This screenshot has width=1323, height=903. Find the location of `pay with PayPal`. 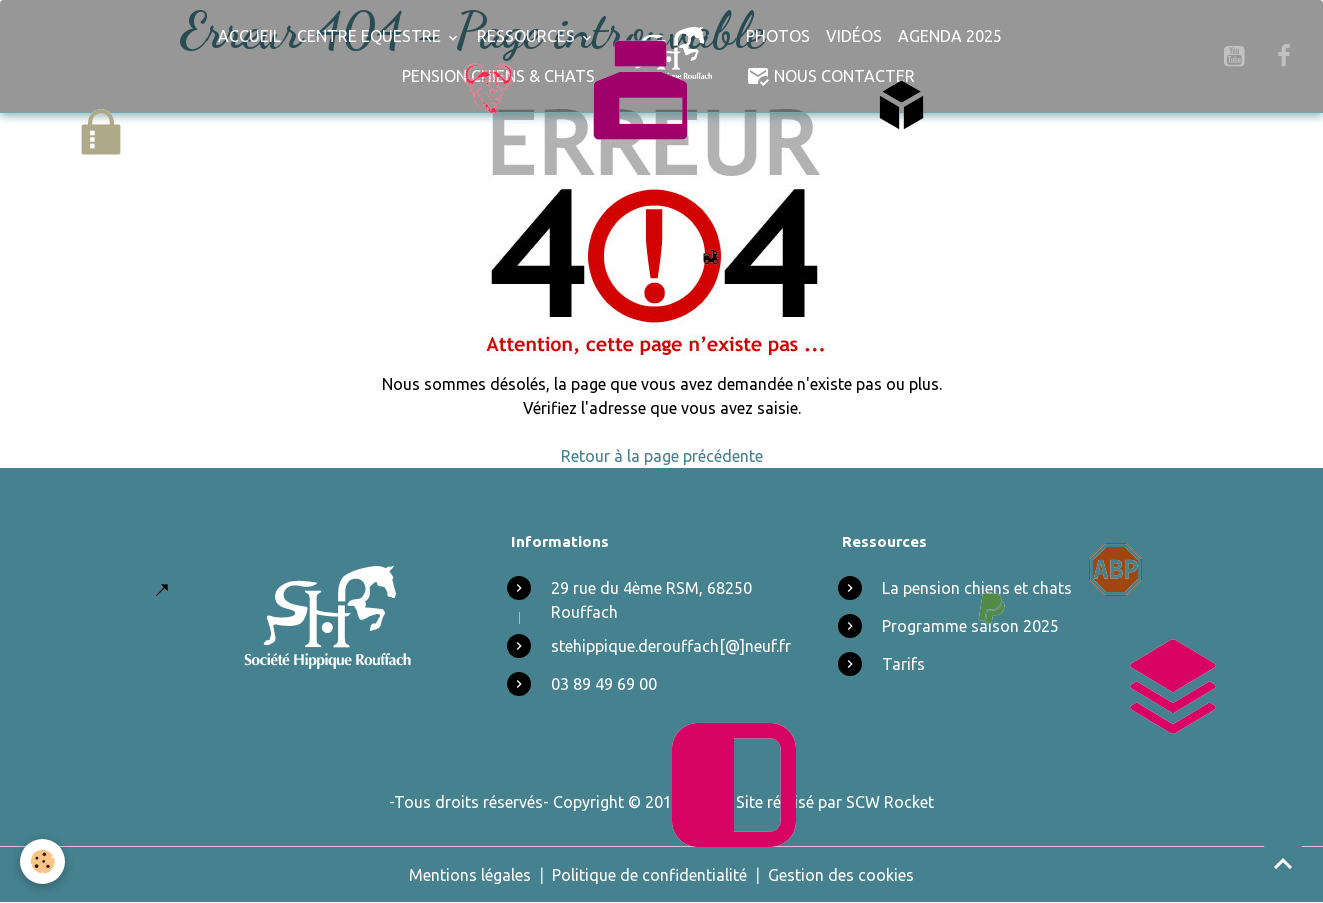

pay with PayPal is located at coordinates (991, 608).